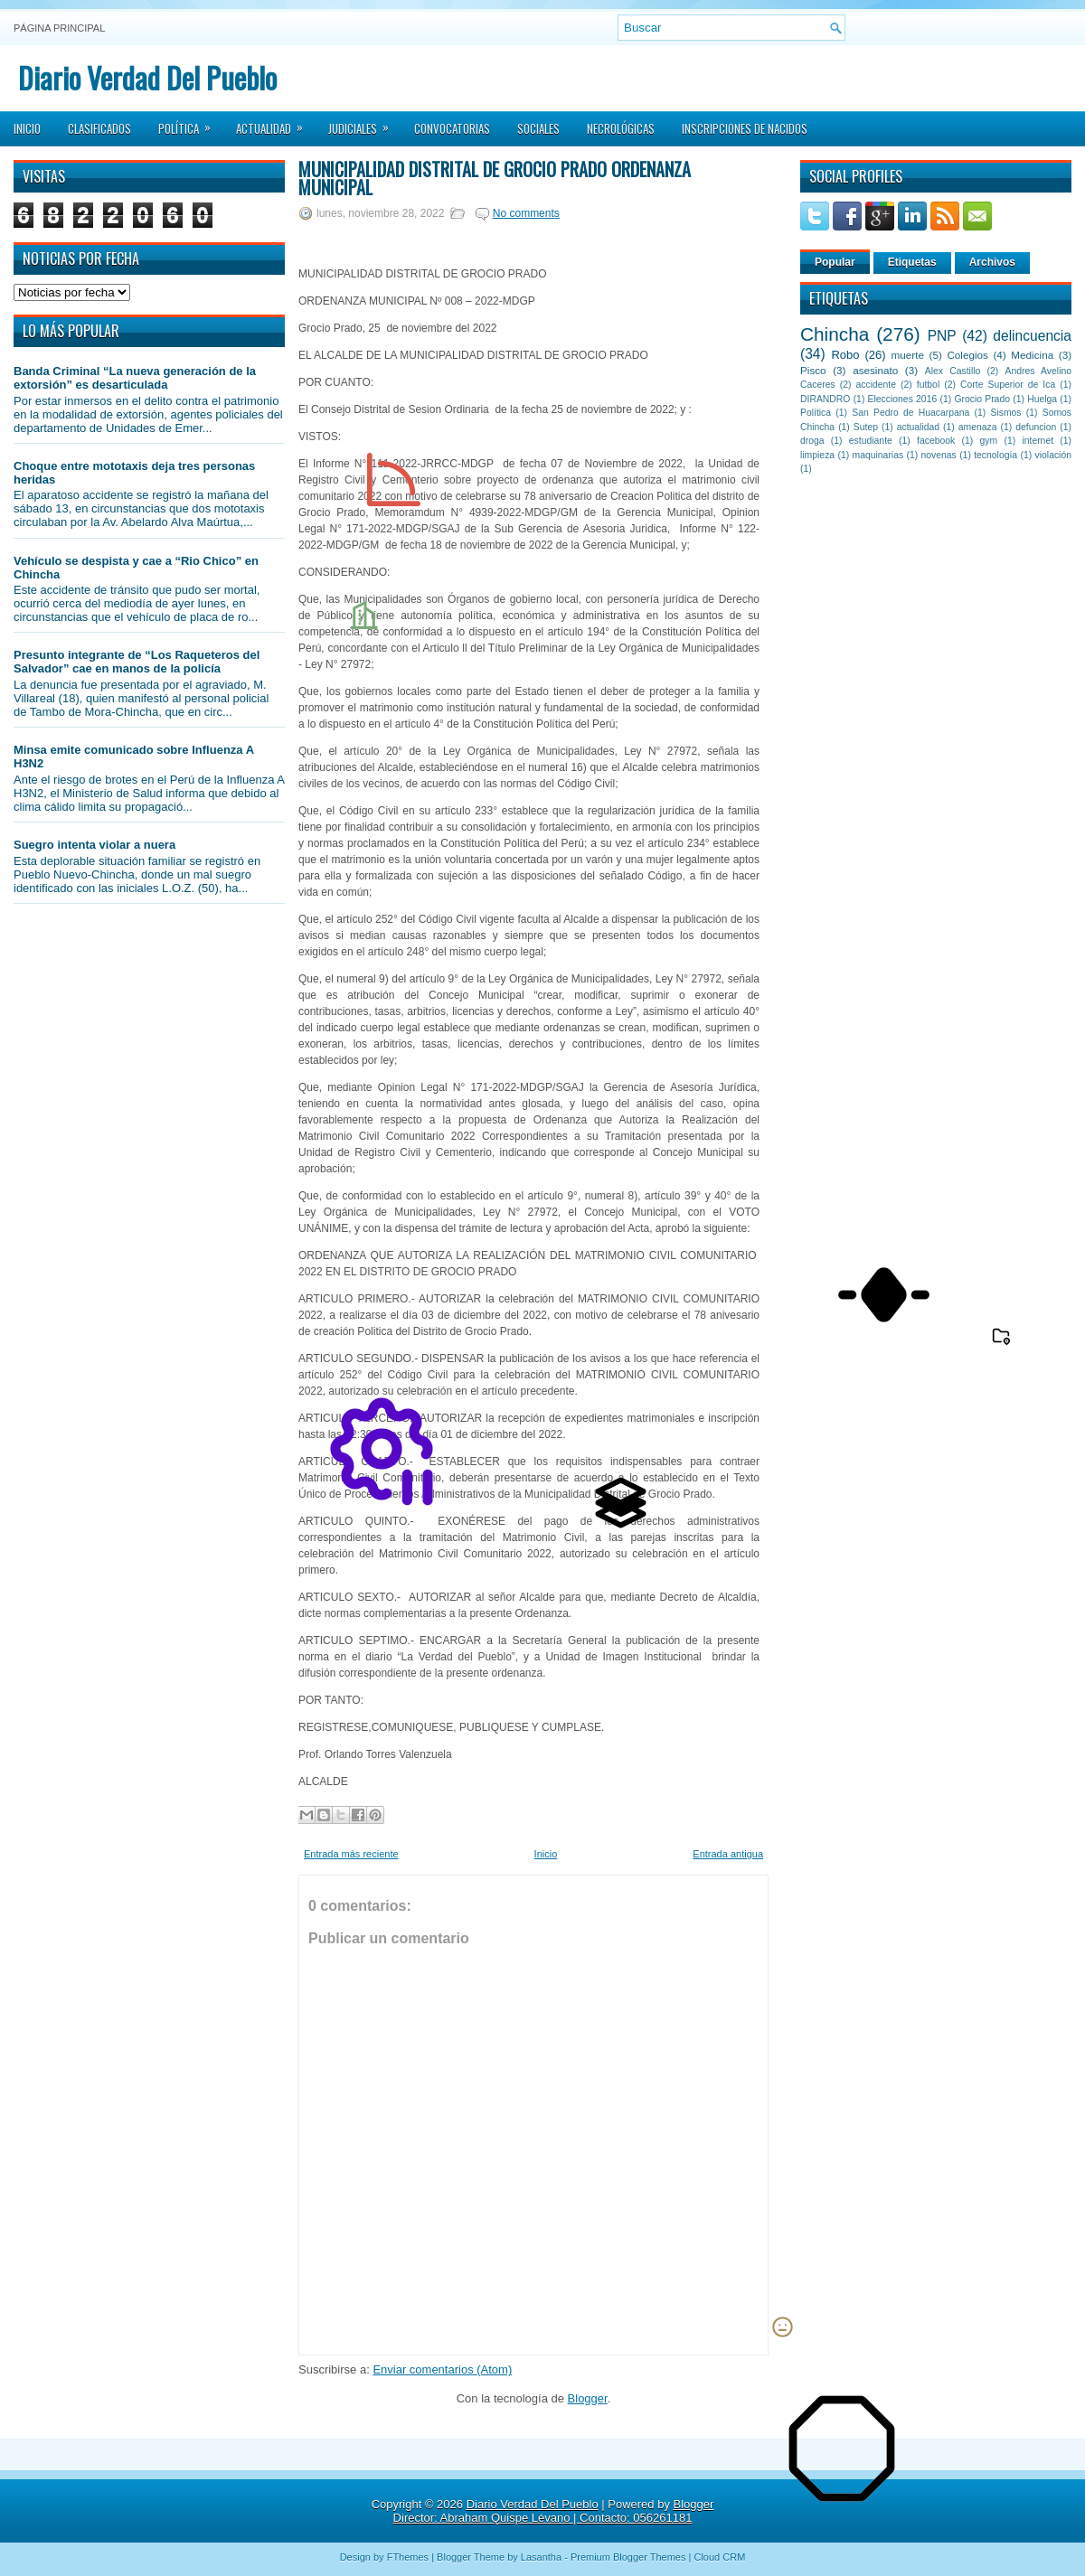 This screenshot has height=2576, width=1085. What do you see at coordinates (382, 1449) in the screenshot?
I see `pause settings synchronization` at bounding box center [382, 1449].